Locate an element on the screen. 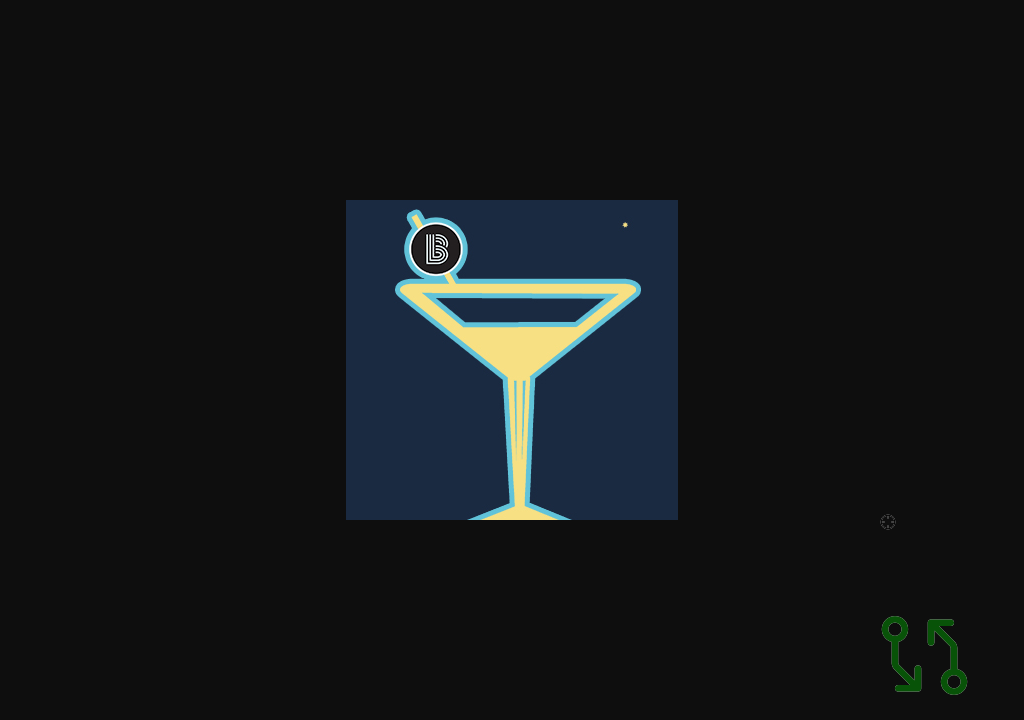  center map on current location is located at coordinates (888, 522).